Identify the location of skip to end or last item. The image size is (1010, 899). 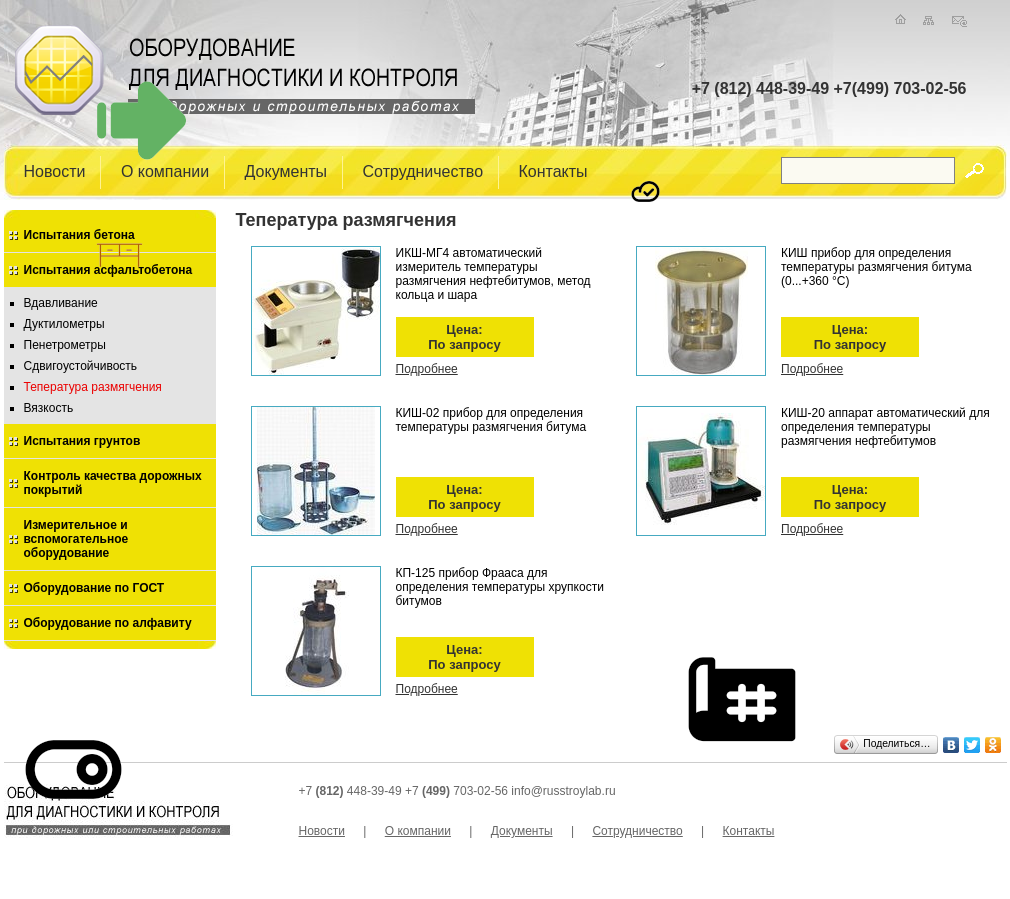
(142, 120).